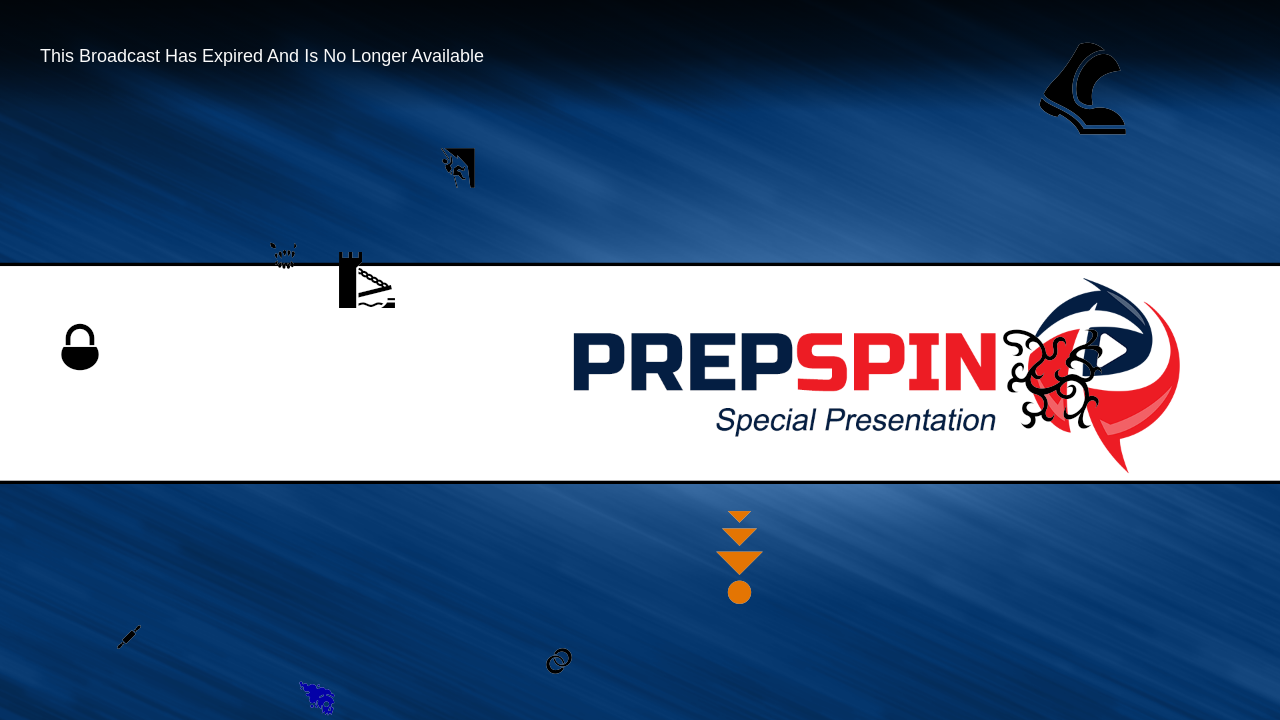 The height and width of the screenshot is (720, 1280). Describe the element at coordinates (80, 347) in the screenshot. I see `indicates a locked or secured item` at that location.